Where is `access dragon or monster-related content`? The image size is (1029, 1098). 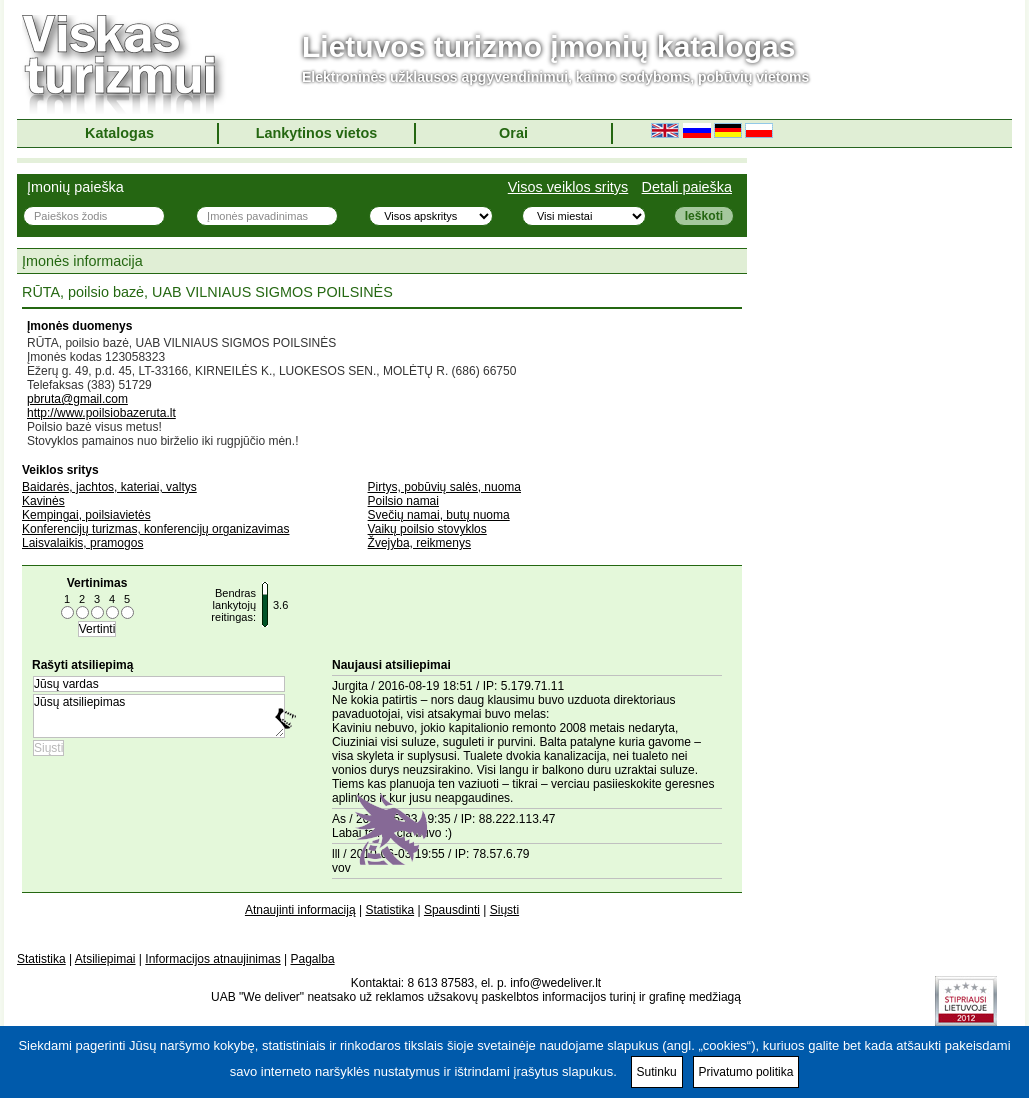 access dragon or monster-related content is located at coordinates (391, 829).